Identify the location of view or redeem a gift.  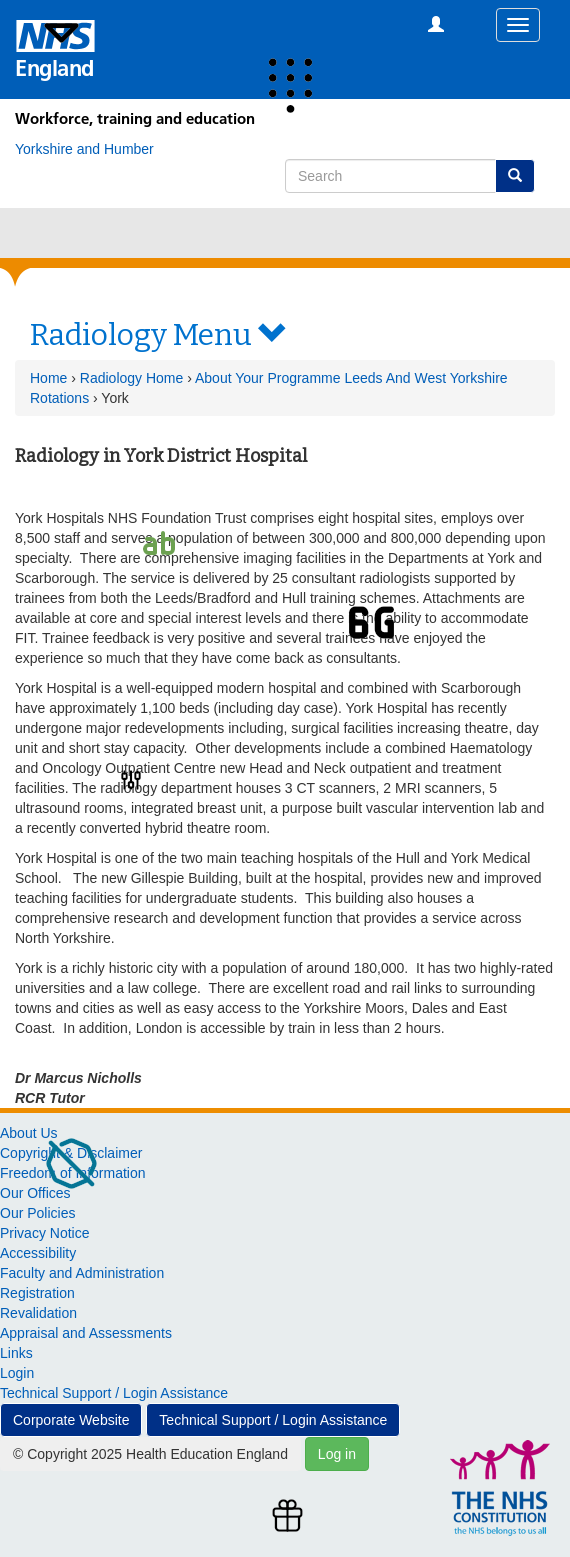
(287, 1515).